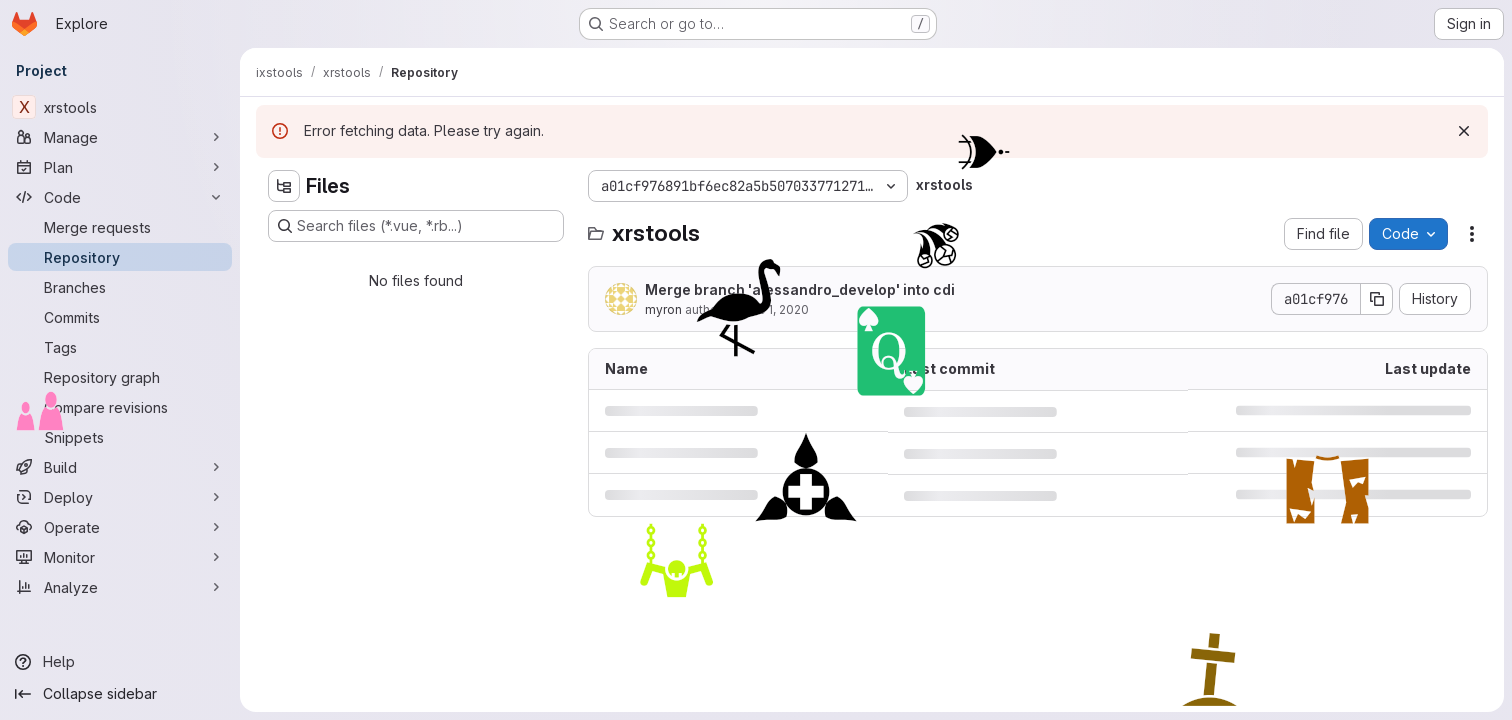 The image size is (1512, 720). Describe the element at coordinates (40, 411) in the screenshot. I see `view age-appropriate content settings` at that location.